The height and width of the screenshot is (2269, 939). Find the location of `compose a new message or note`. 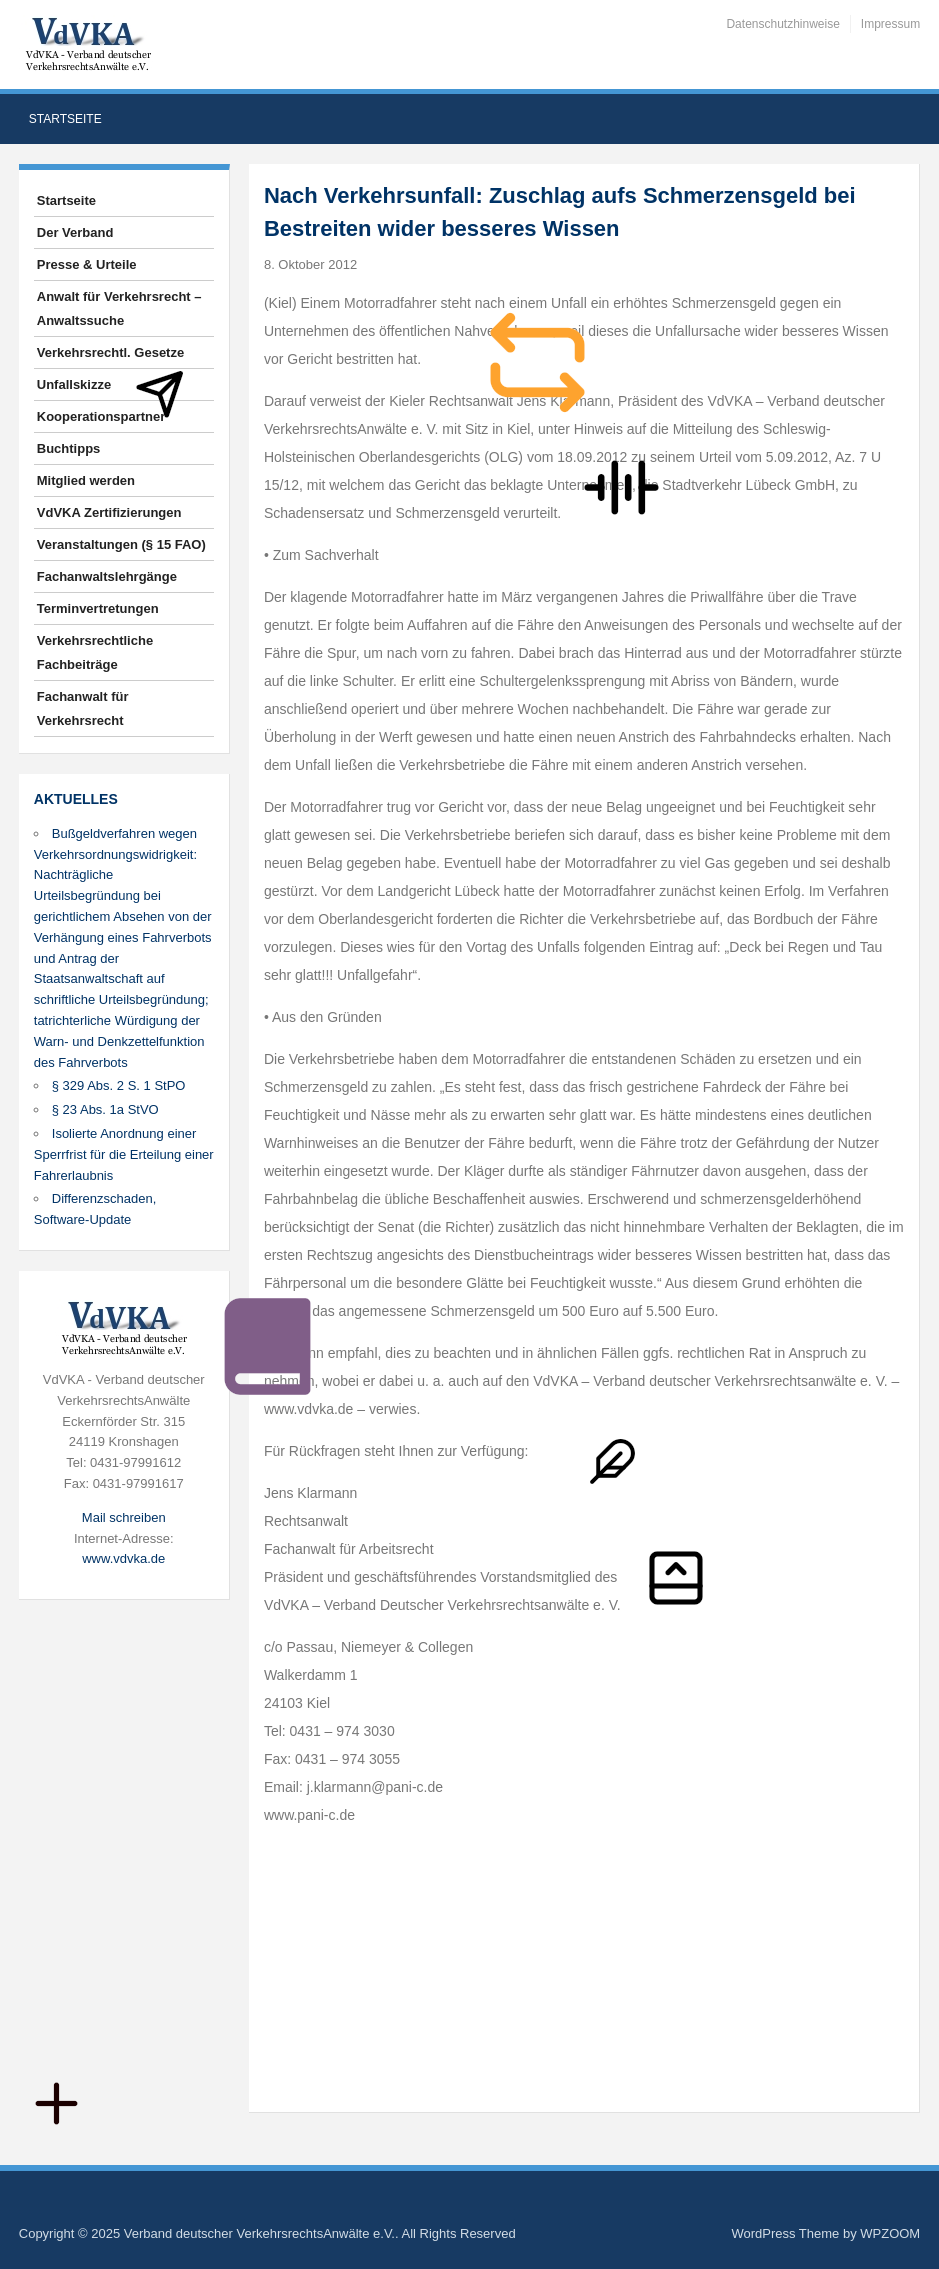

compose a new message or note is located at coordinates (612, 1461).